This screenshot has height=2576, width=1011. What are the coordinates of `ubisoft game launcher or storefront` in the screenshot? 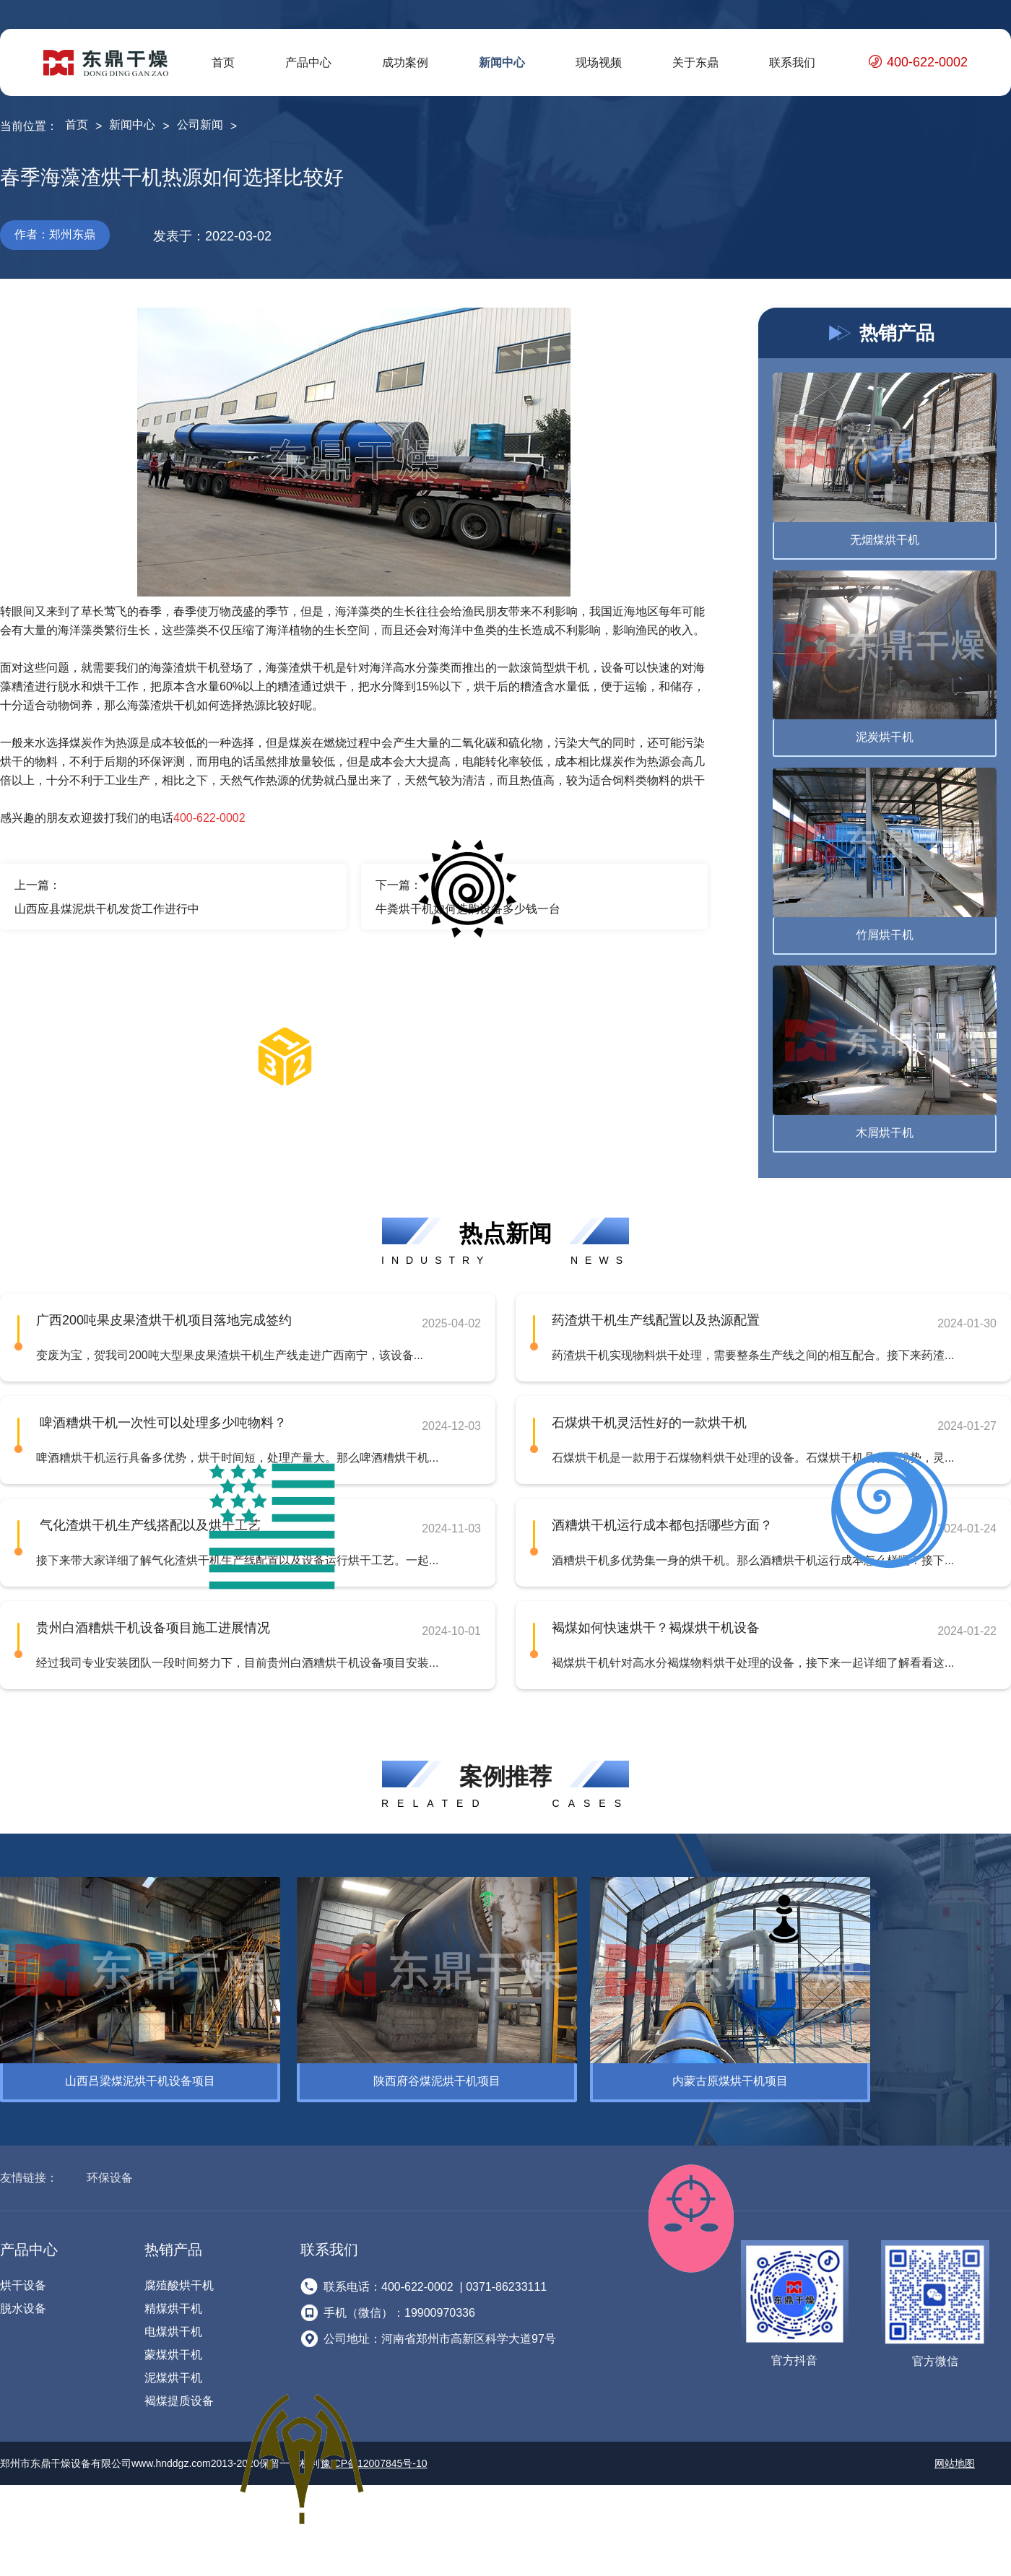 It's located at (467, 889).